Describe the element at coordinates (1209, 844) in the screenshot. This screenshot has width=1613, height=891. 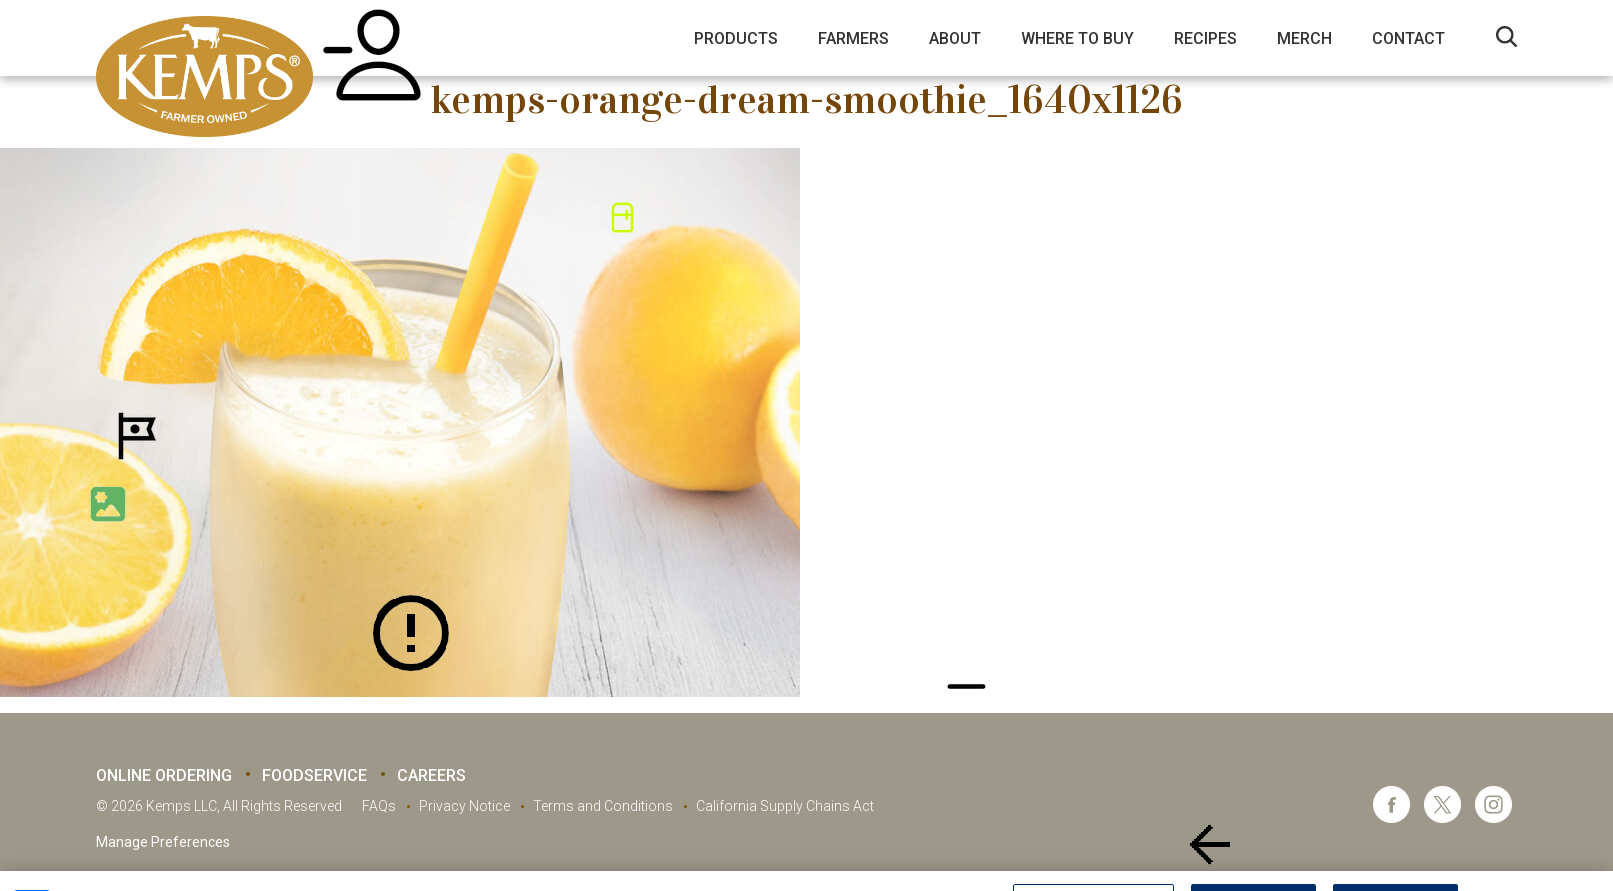
I see `go back to the previous screen` at that location.